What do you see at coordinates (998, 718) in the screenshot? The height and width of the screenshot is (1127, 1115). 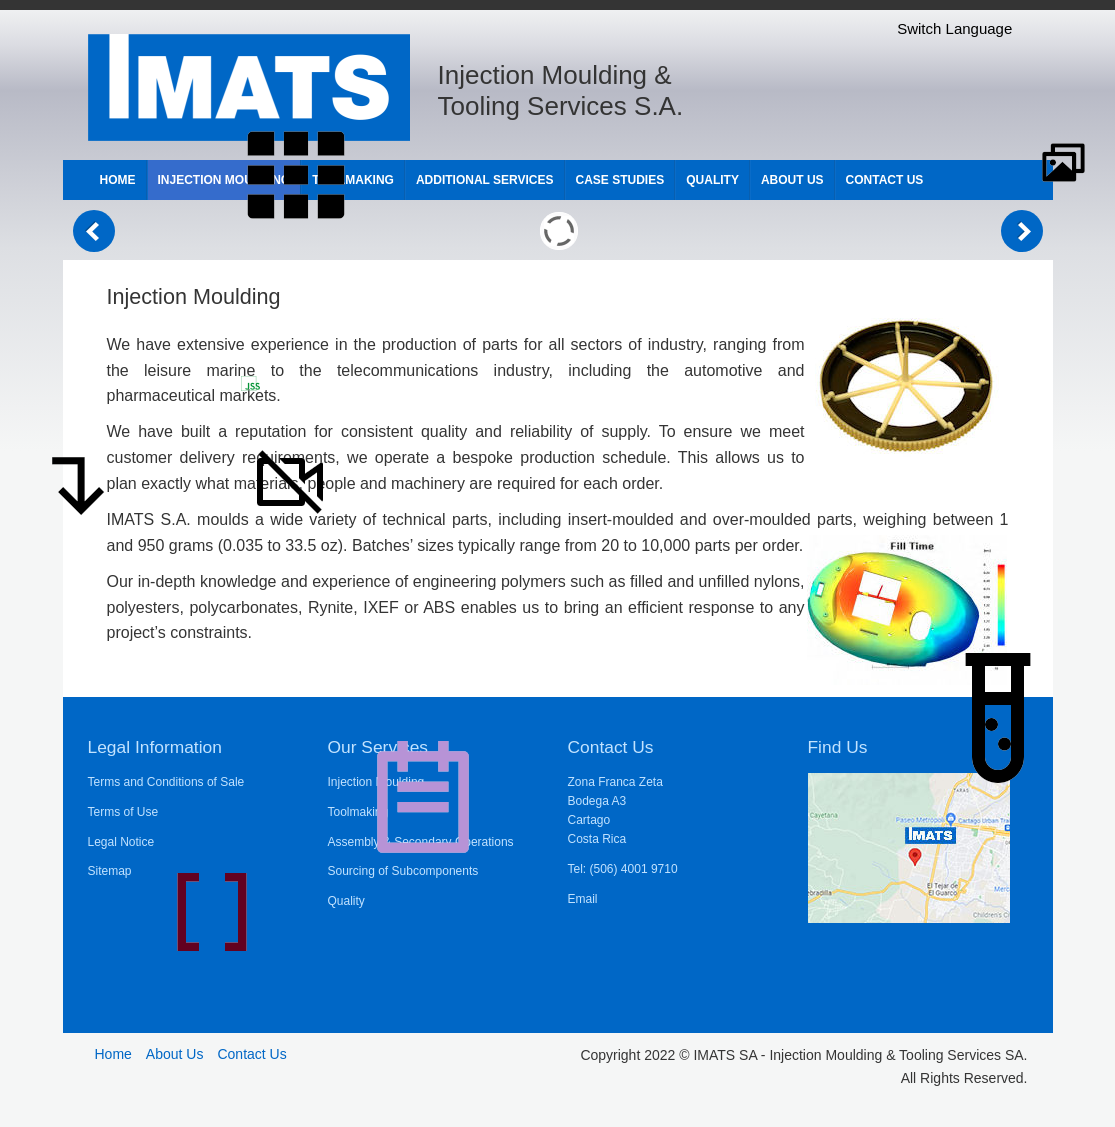 I see `access lab results or test data` at bounding box center [998, 718].